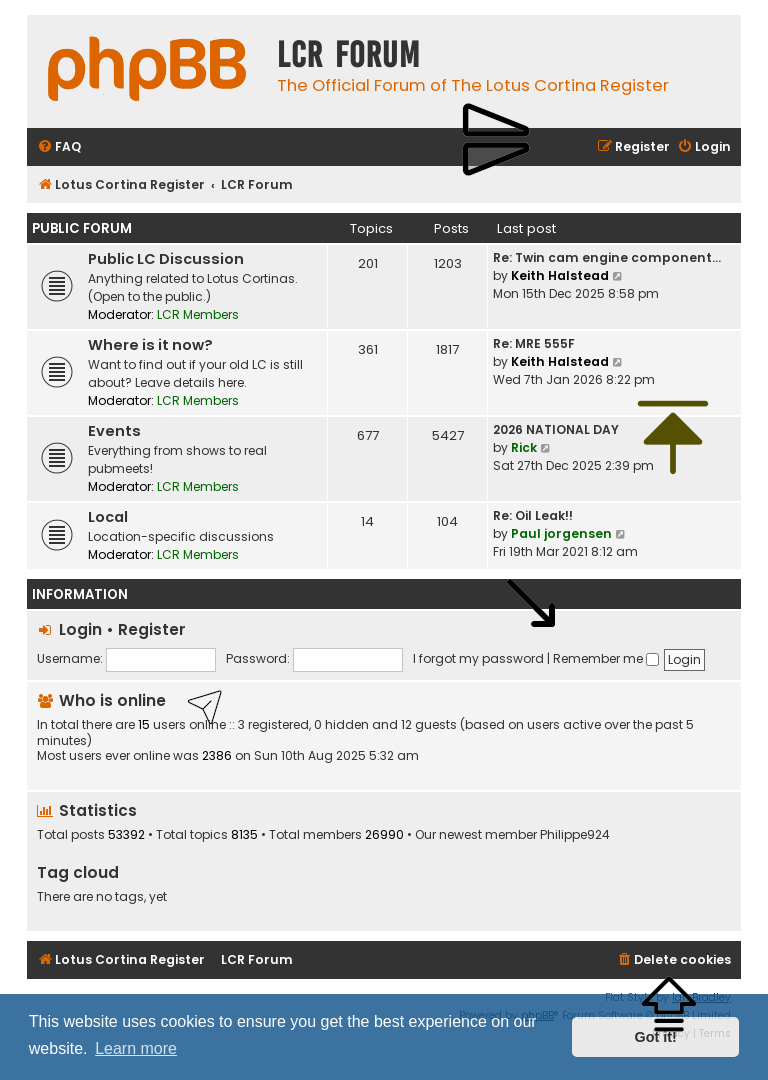 This screenshot has height=1080, width=768. What do you see at coordinates (531, 603) in the screenshot?
I see `move item to the bottom right` at bounding box center [531, 603].